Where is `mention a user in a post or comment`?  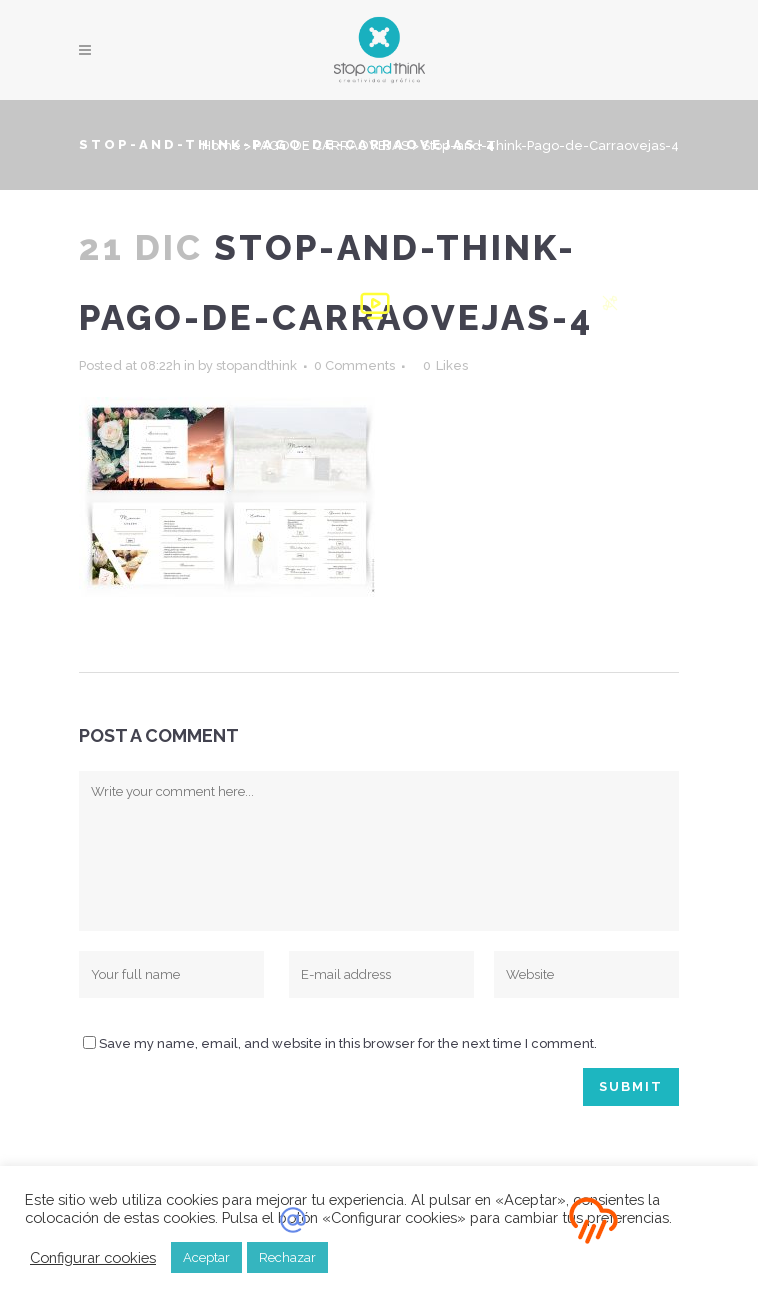 mention a user in a post or comment is located at coordinates (293, 1220).